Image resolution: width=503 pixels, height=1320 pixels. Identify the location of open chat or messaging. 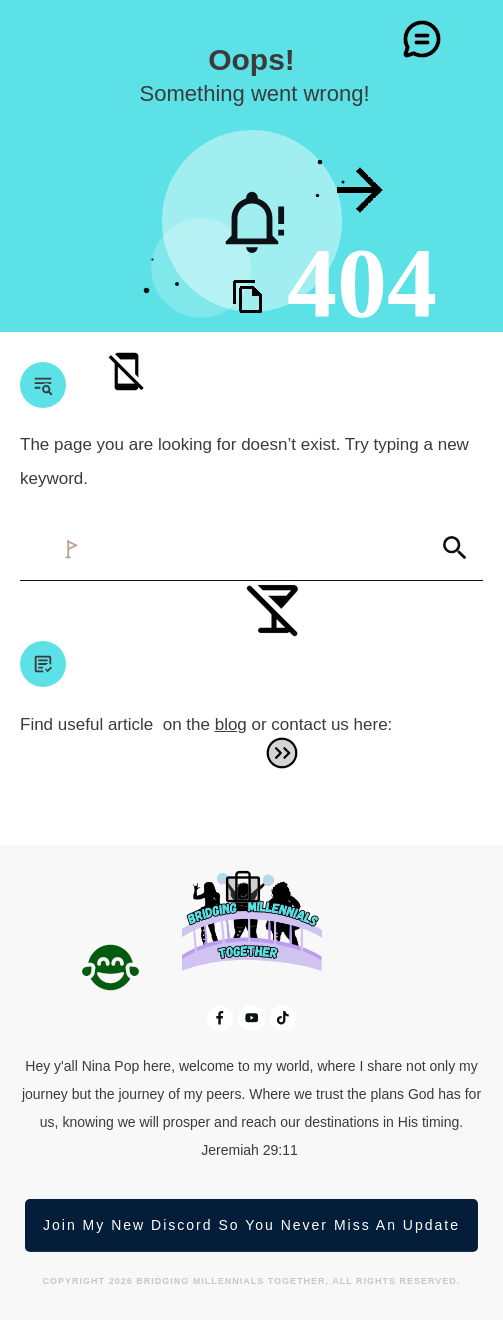
(422, 39).